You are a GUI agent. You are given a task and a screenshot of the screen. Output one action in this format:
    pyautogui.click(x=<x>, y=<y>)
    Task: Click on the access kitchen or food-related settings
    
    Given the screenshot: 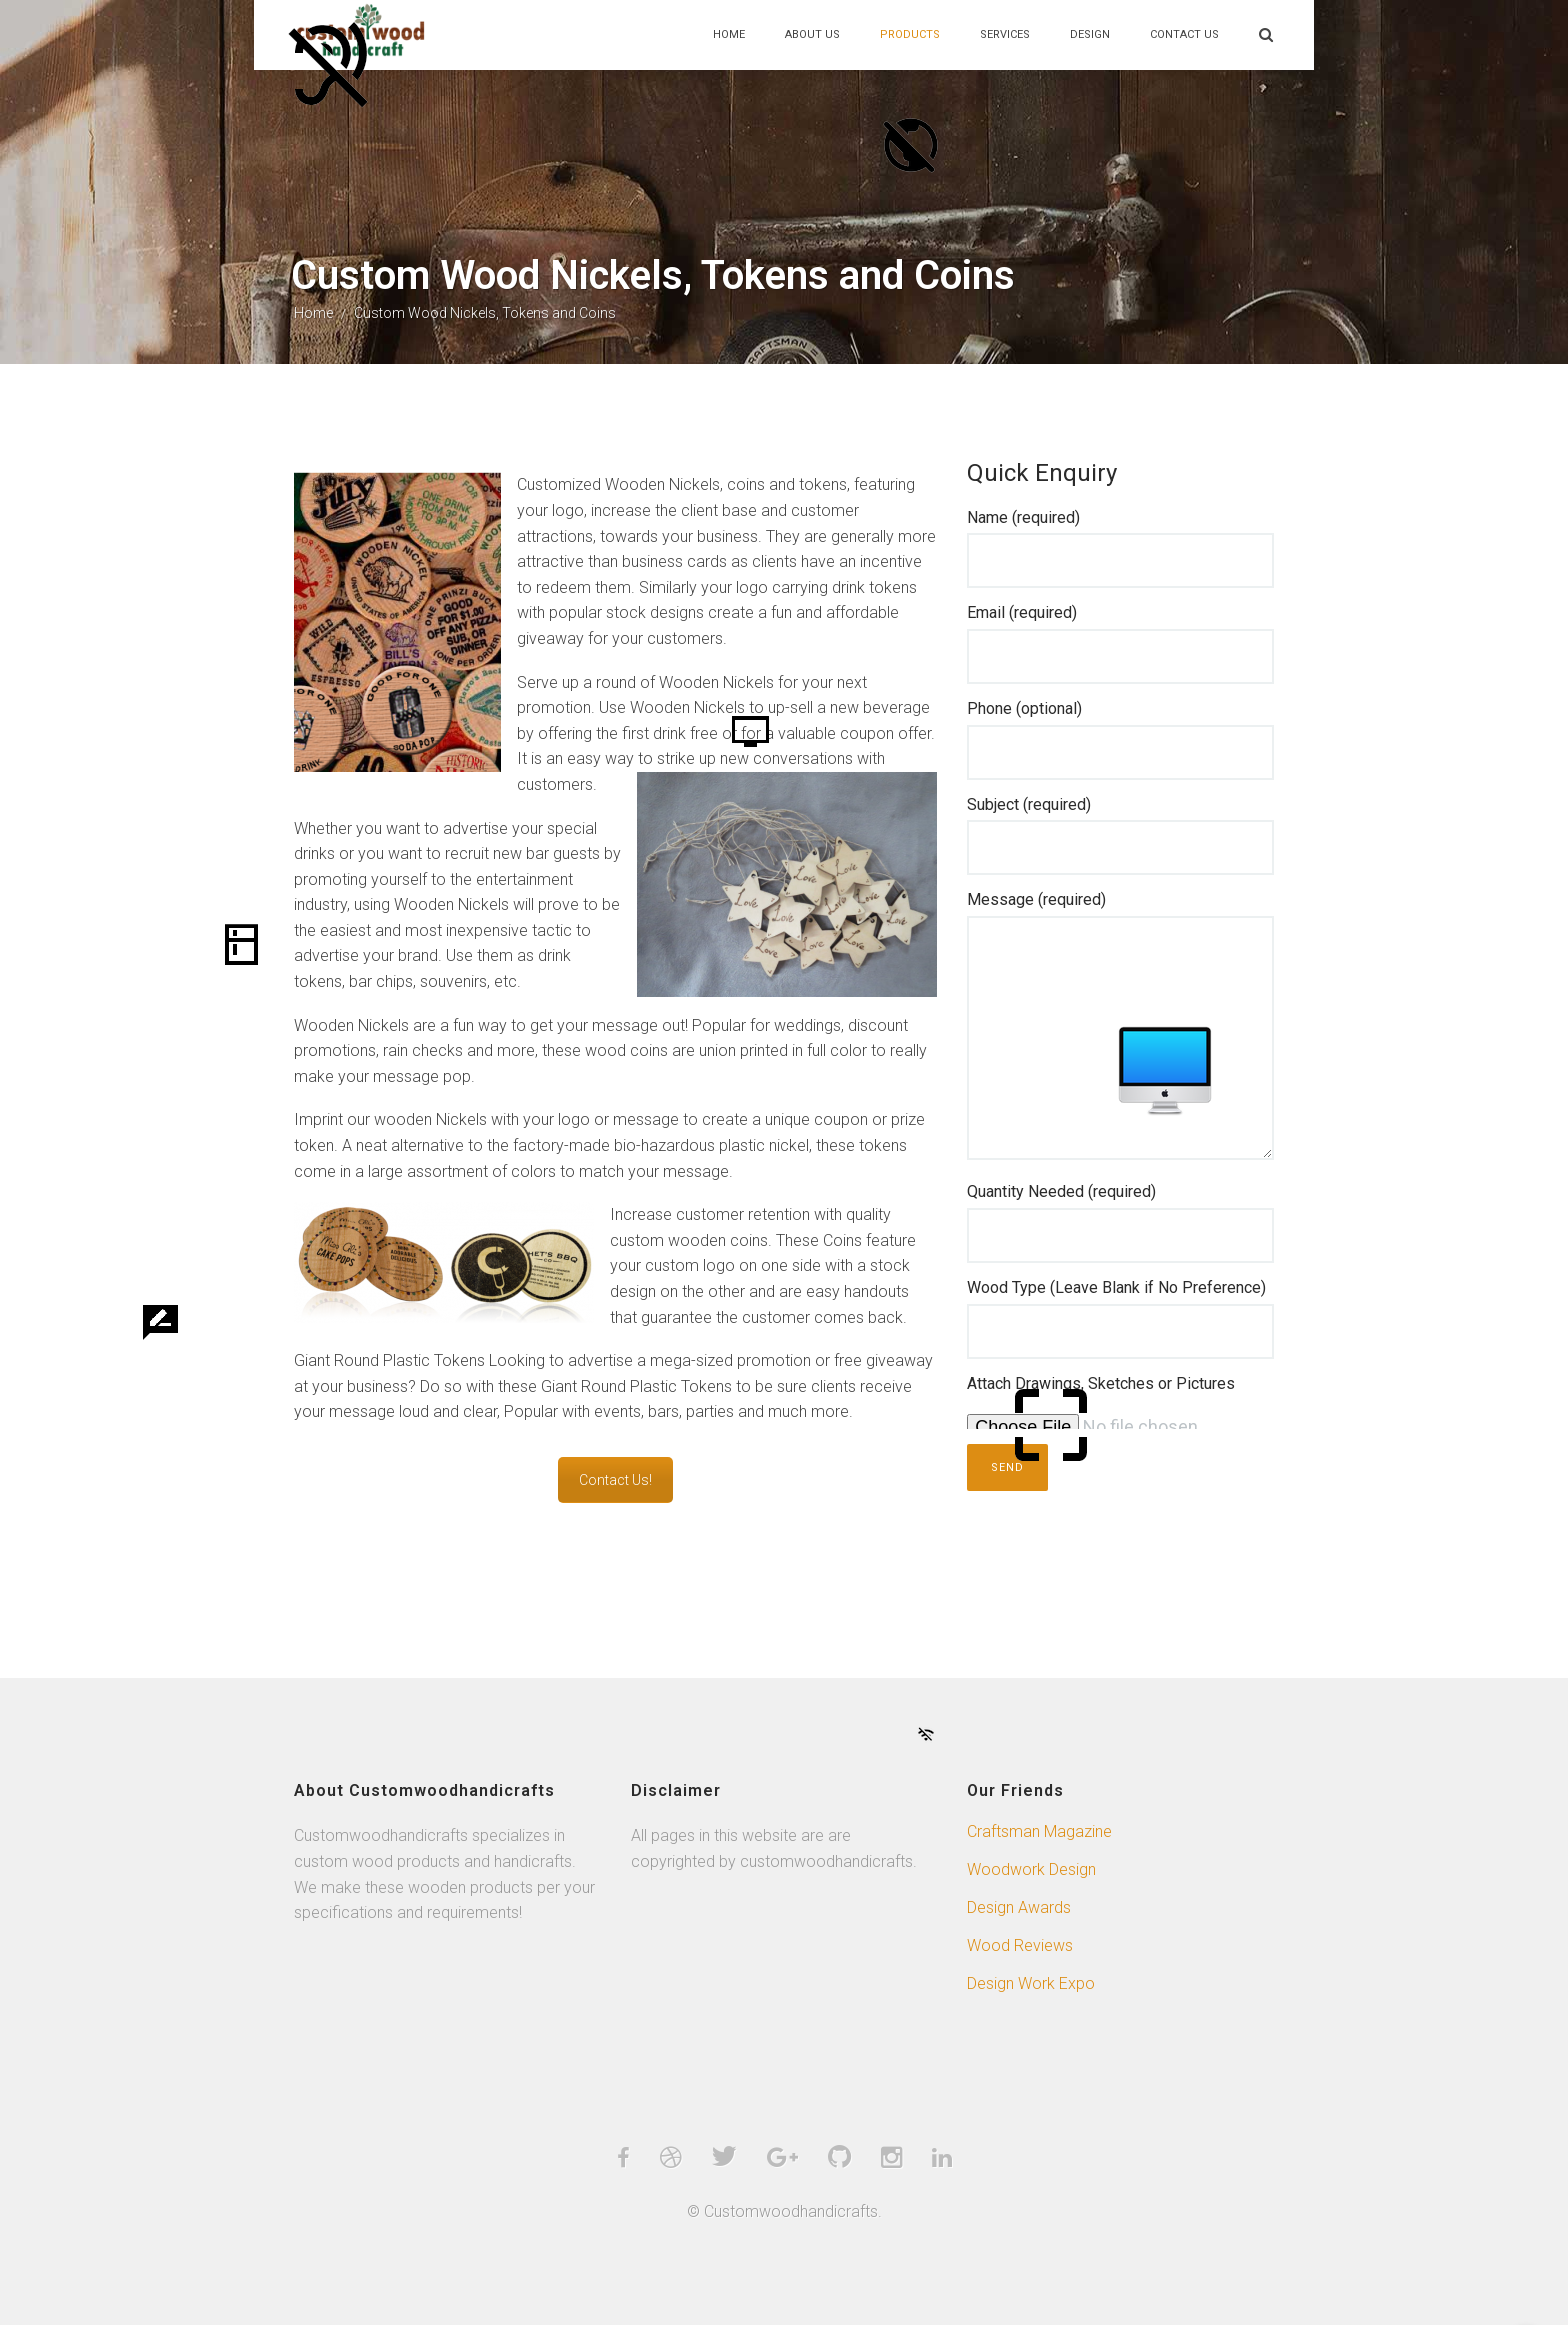 What is the action you would take?
    pyautogui.click(x=241, y=944)
    